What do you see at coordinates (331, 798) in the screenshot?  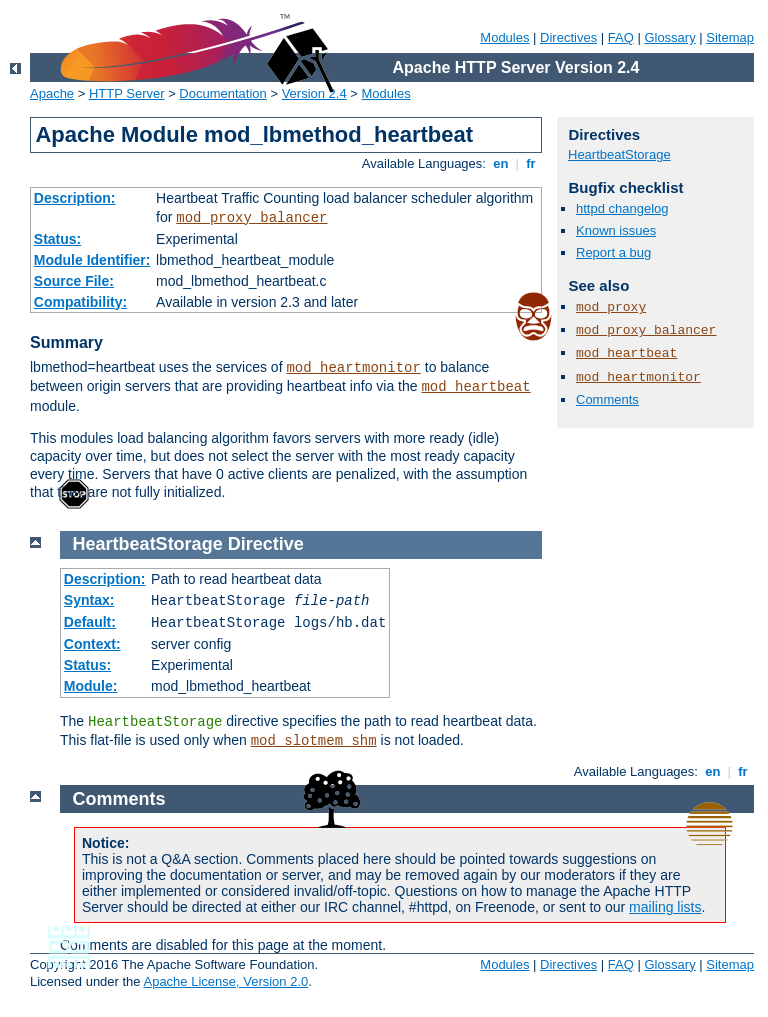 I see `access orchard or farming features` at bounding box center [331, 798].